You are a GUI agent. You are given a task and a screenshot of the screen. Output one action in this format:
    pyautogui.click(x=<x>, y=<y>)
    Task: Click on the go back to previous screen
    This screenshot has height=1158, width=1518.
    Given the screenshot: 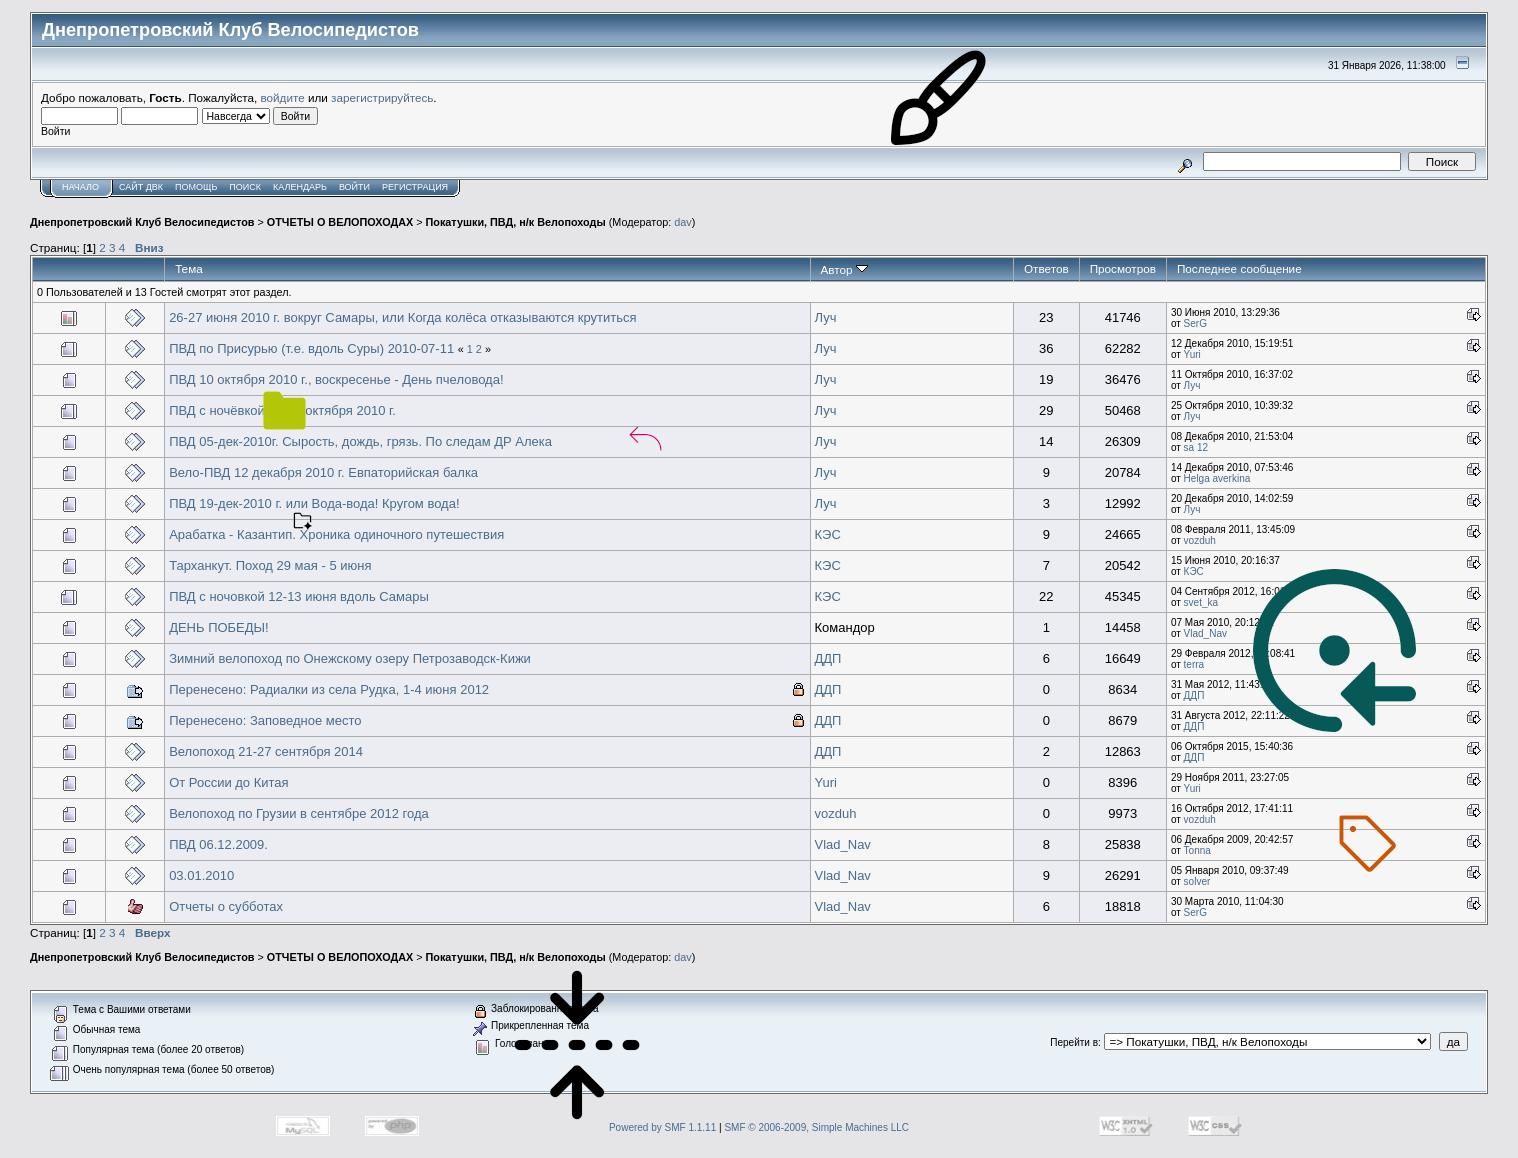 What is the action you would take?
    pyautogui.click(x=645, y=438)
    